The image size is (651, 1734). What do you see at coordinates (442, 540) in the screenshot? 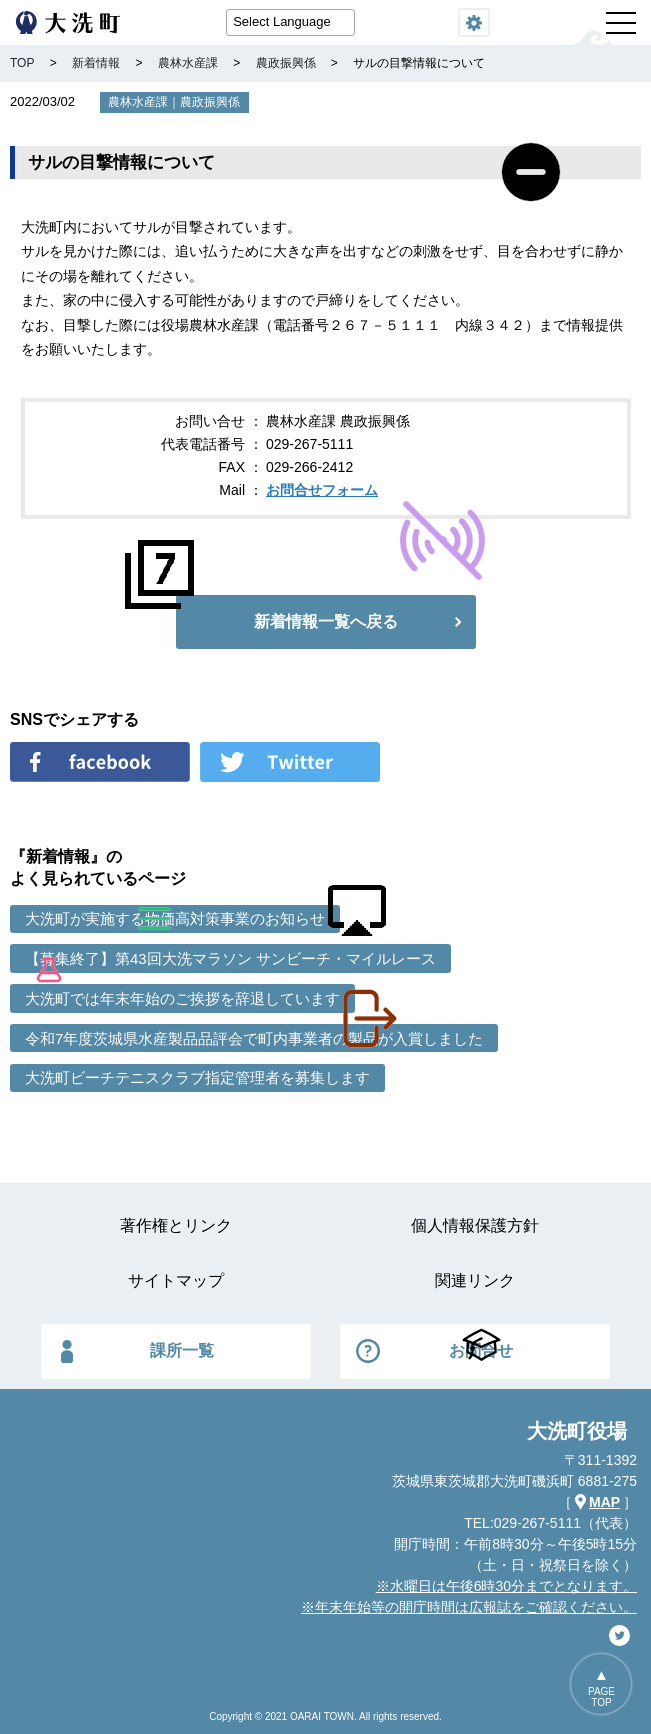
I see `no signal or connection unavailable` at bounding box center [442, 540].